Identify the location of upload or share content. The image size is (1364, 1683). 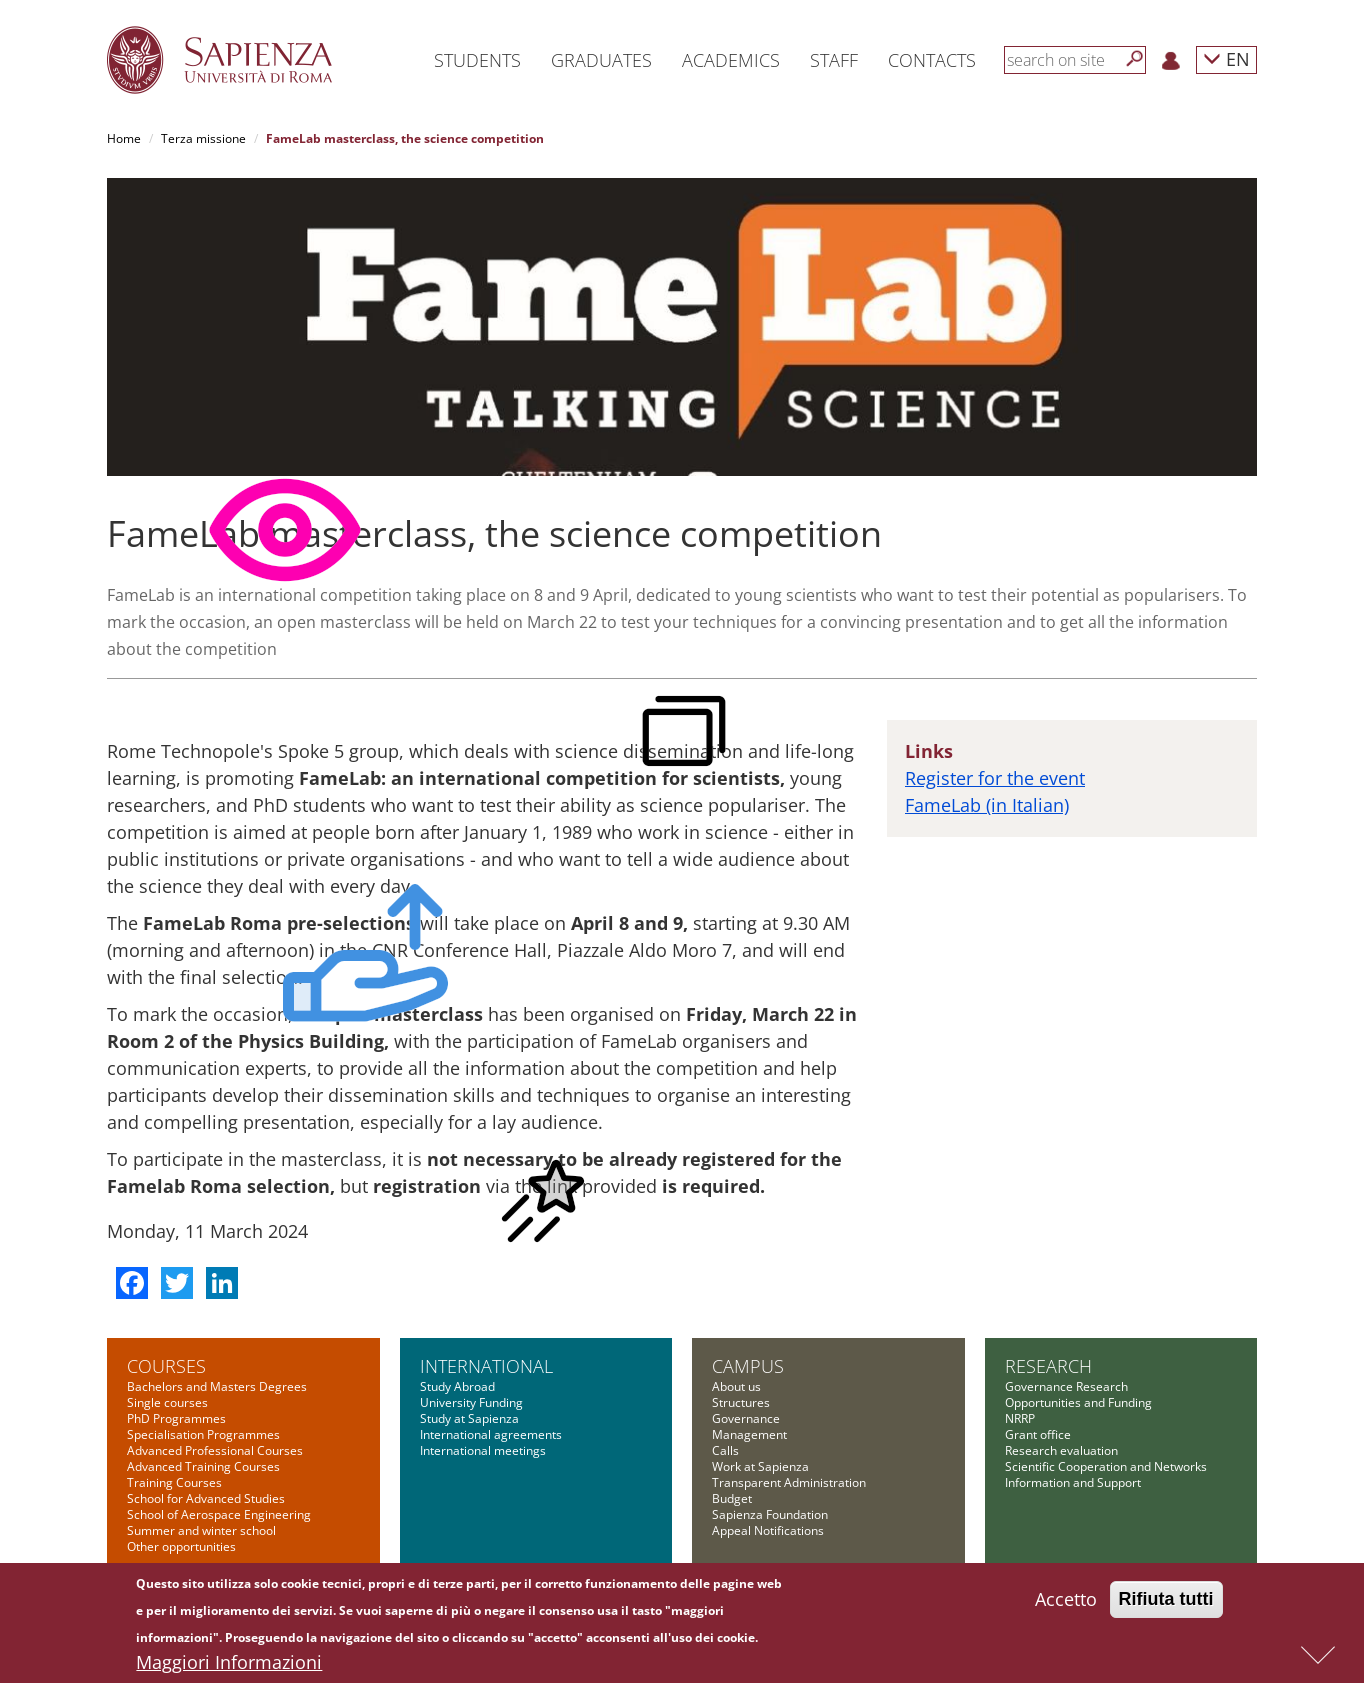
(371, 961).